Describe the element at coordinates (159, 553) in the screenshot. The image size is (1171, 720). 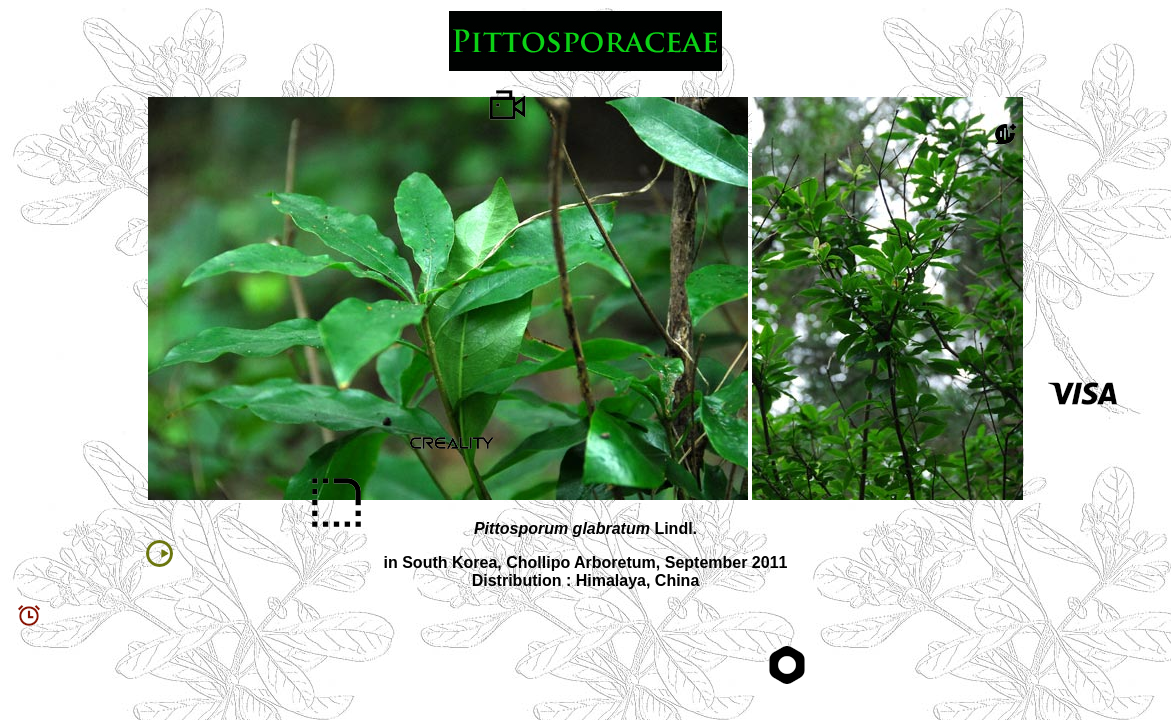
I see `steinberg brand logo` at that location.